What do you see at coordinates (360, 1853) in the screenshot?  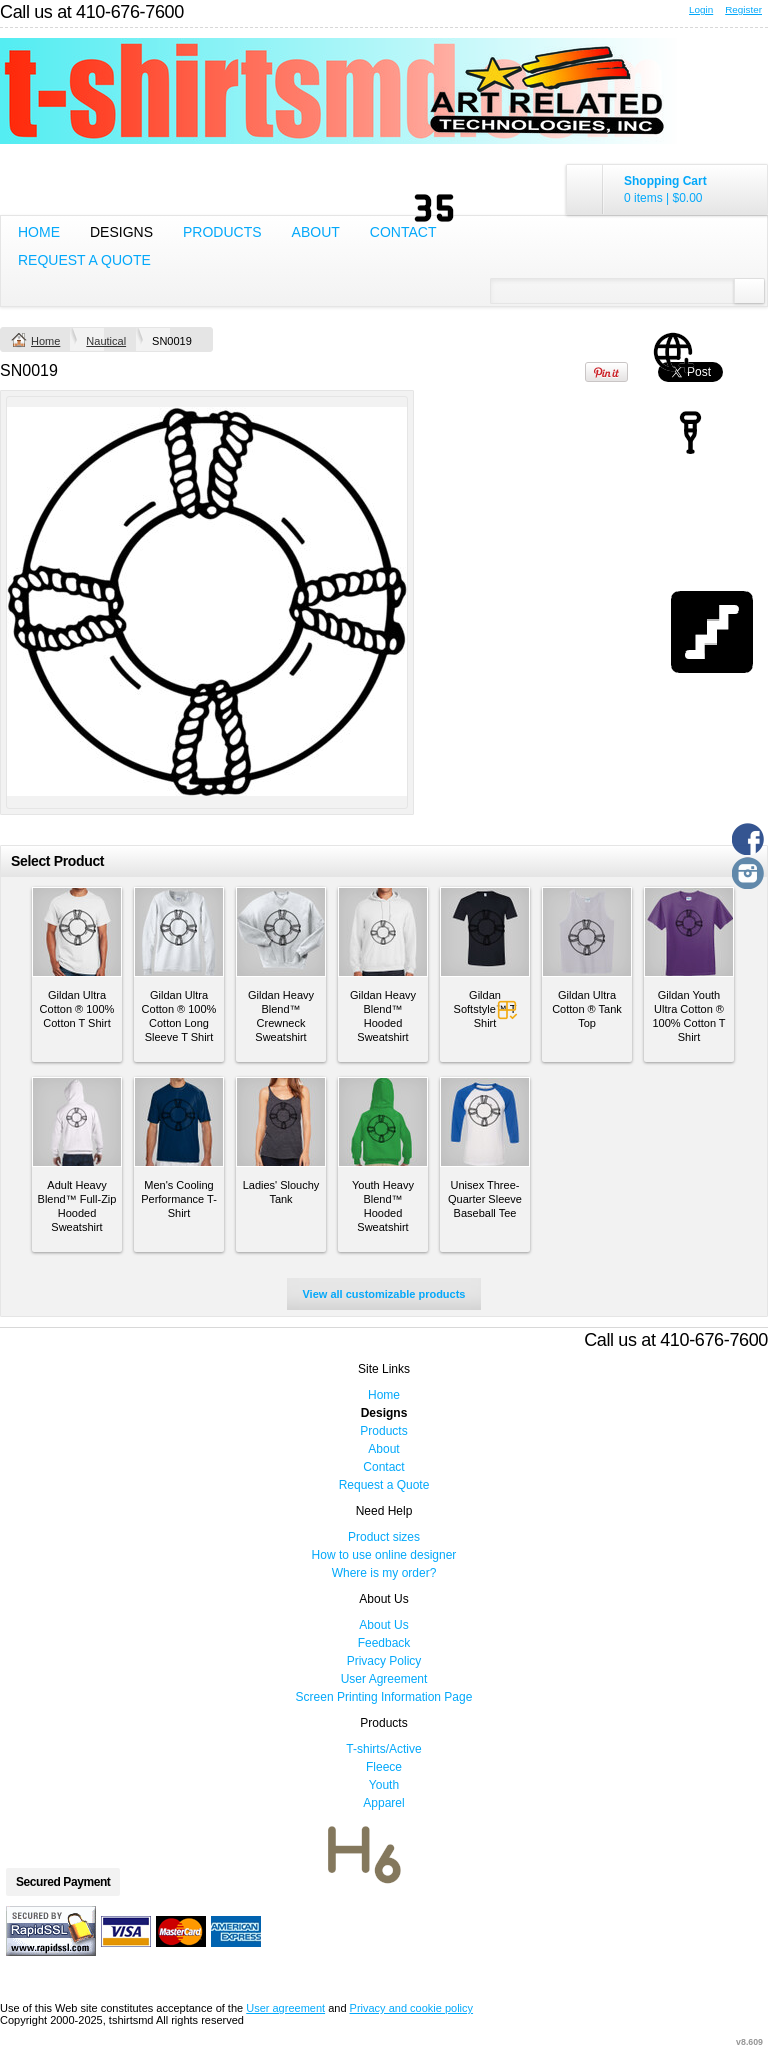 I see `format text as heading level 6` at bounding box center [360, 1853].